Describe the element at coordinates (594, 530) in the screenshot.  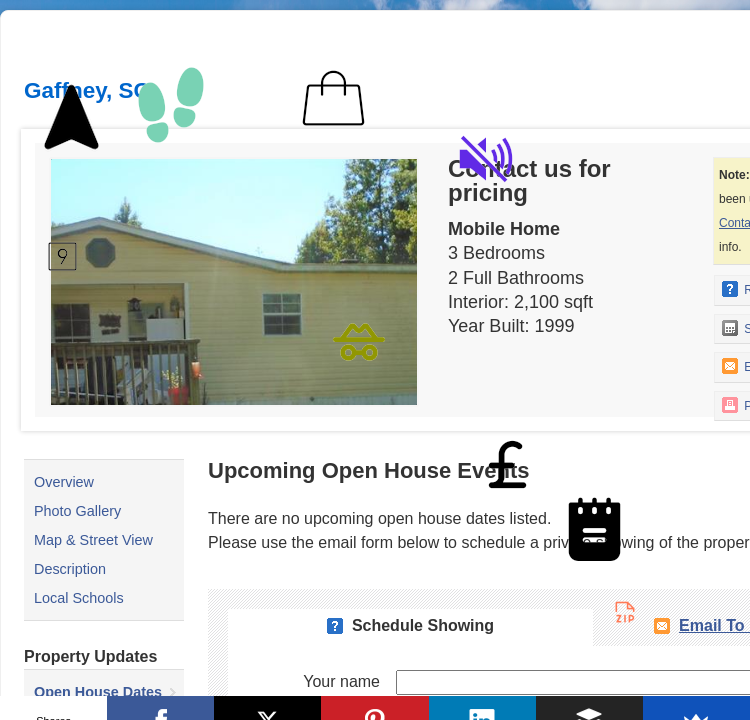
I see `open notepad or notes application` at that location.